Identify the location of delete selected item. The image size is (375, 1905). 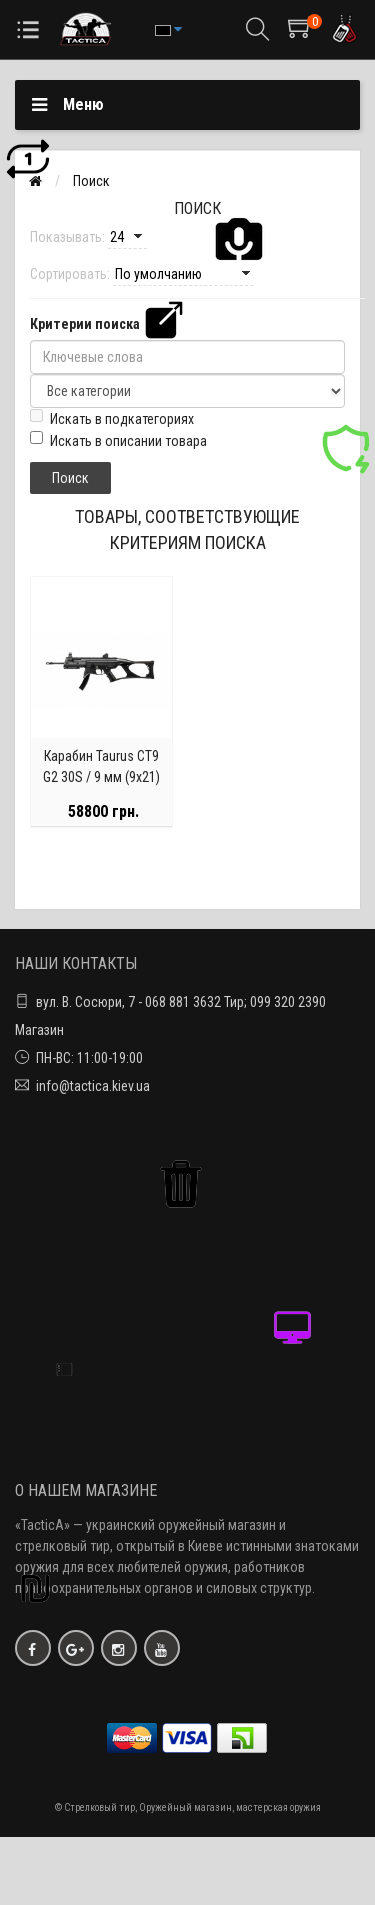
(181, 1184).